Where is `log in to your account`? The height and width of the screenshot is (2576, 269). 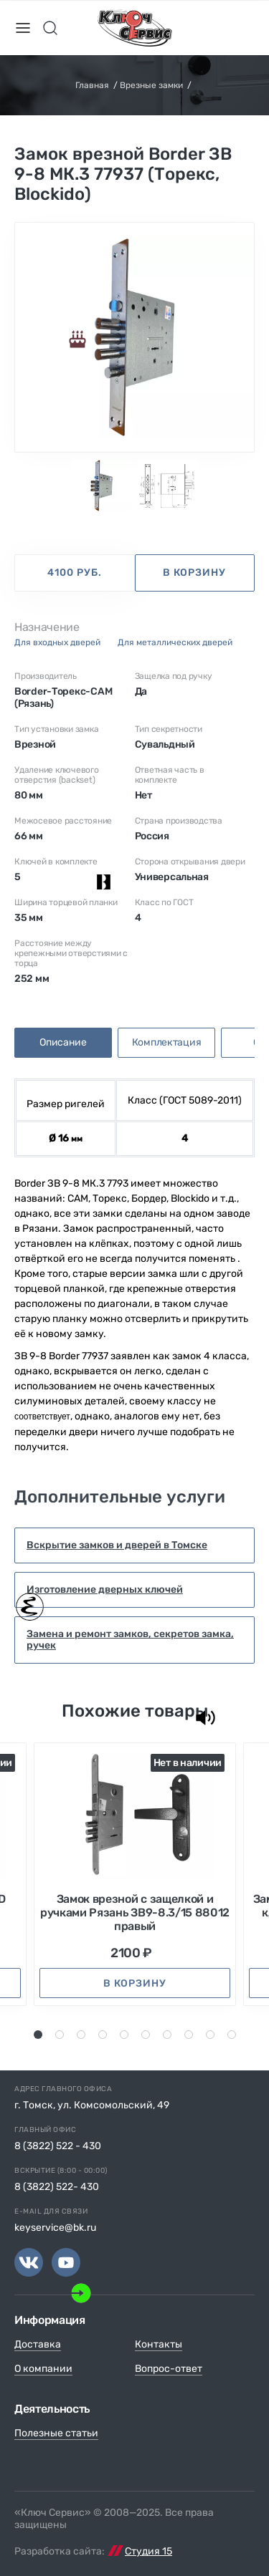
log in to your account is located at coordinates (81, 2293).